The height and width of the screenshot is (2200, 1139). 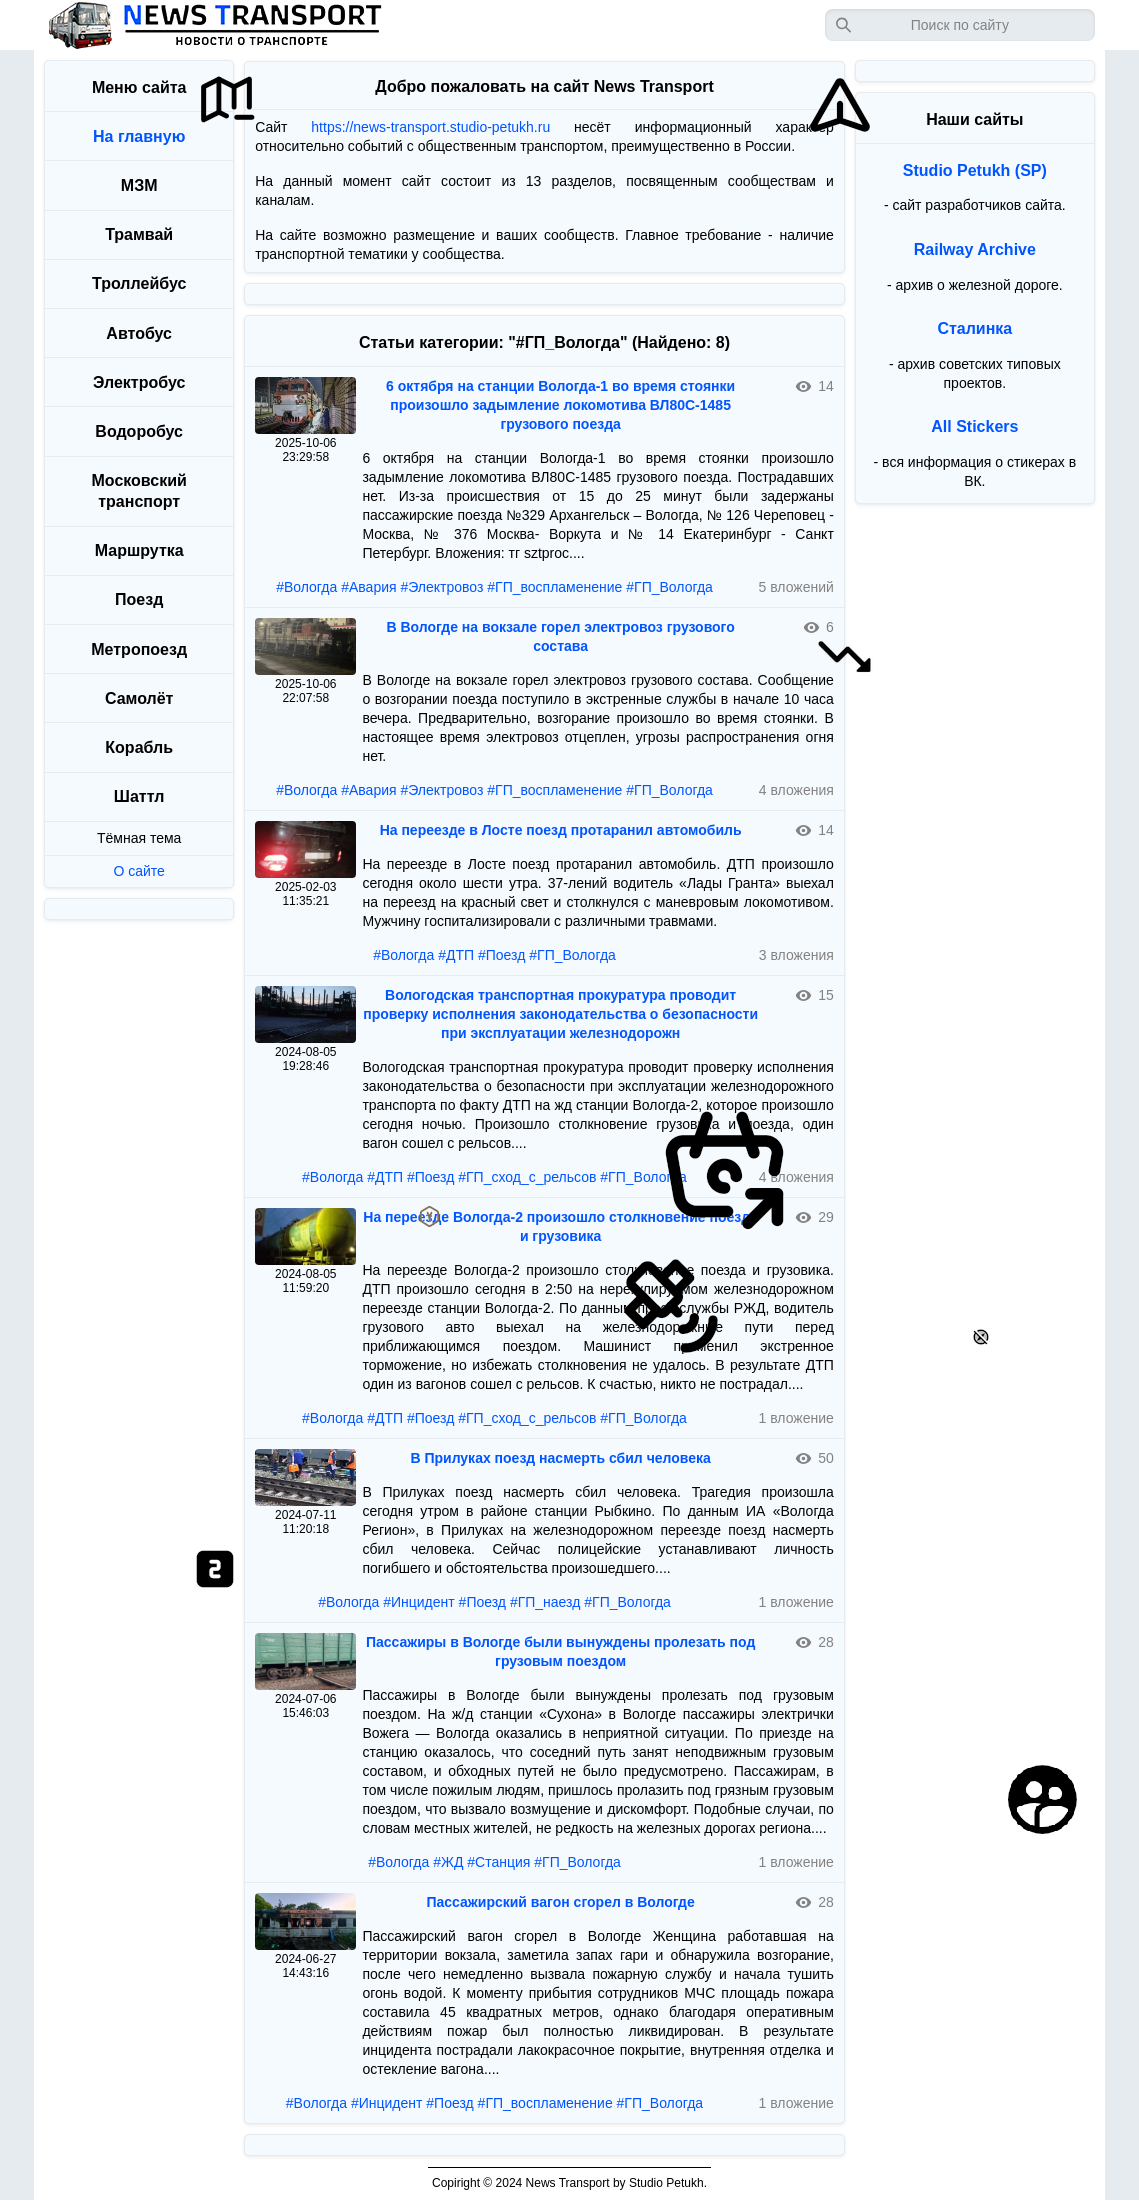 I want to click on remove a location from the map, so click(x=226, y=99).